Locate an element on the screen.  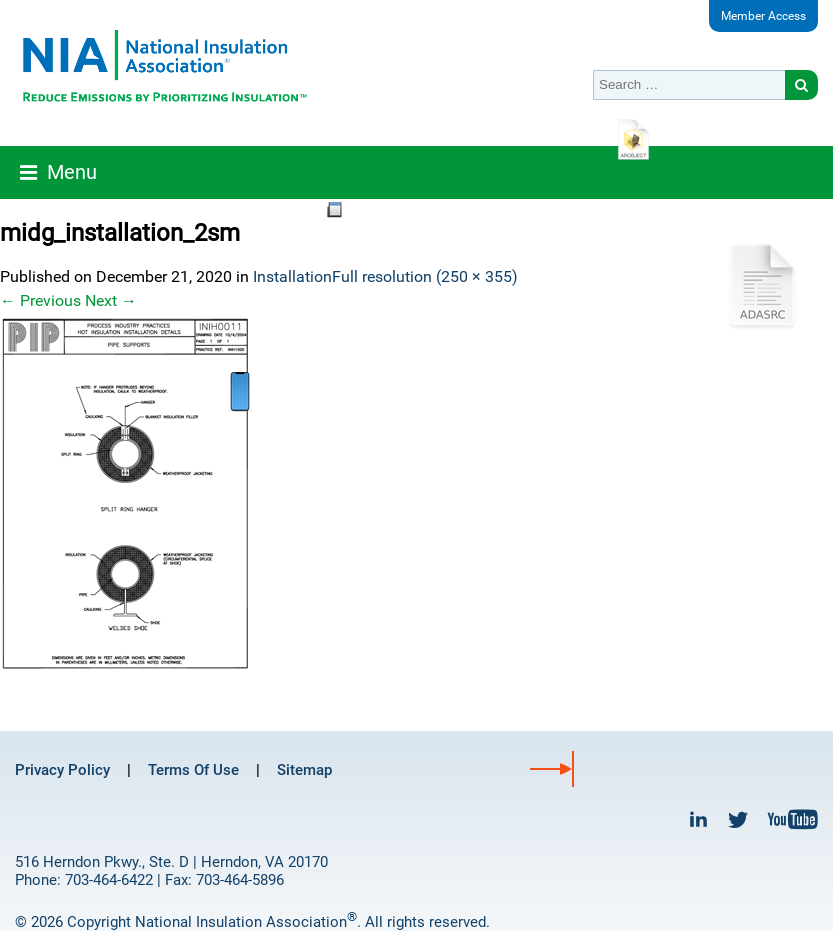
ada source code file is located at coordinates (762, 286).